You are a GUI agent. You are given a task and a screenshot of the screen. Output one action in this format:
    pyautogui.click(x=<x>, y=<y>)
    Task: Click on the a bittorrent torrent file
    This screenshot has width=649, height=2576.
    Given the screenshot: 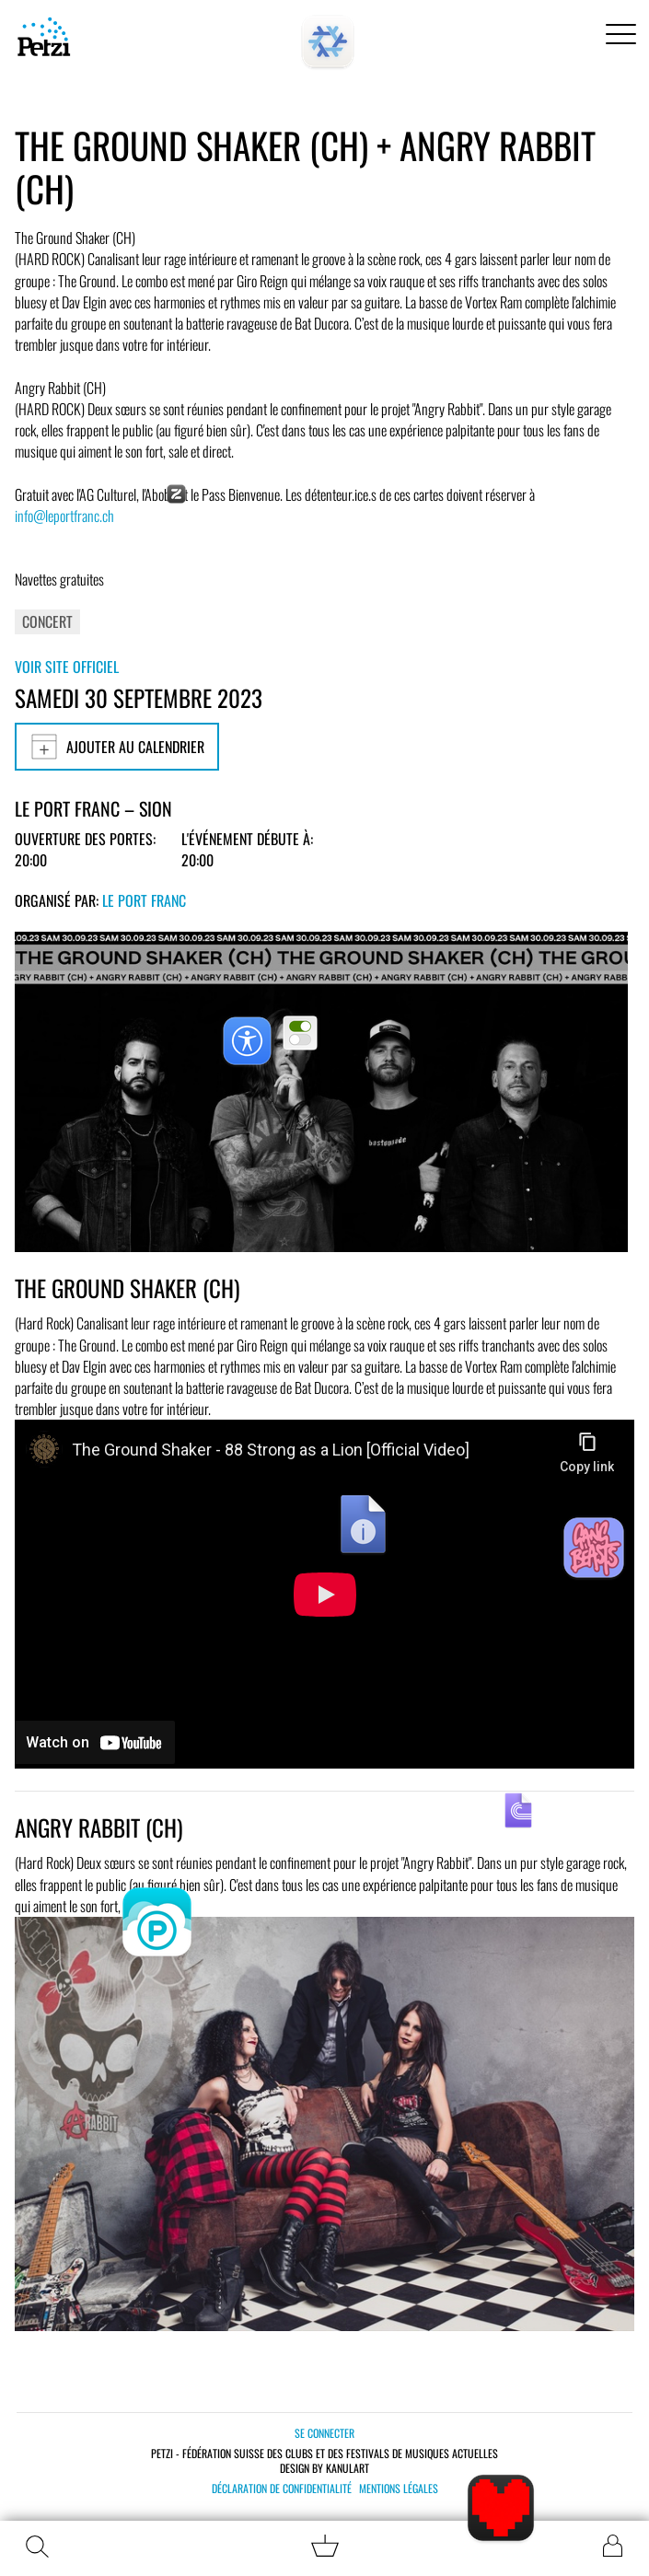 What is the action you would take?
    pyautogui.click(x=518, y=1811)
    